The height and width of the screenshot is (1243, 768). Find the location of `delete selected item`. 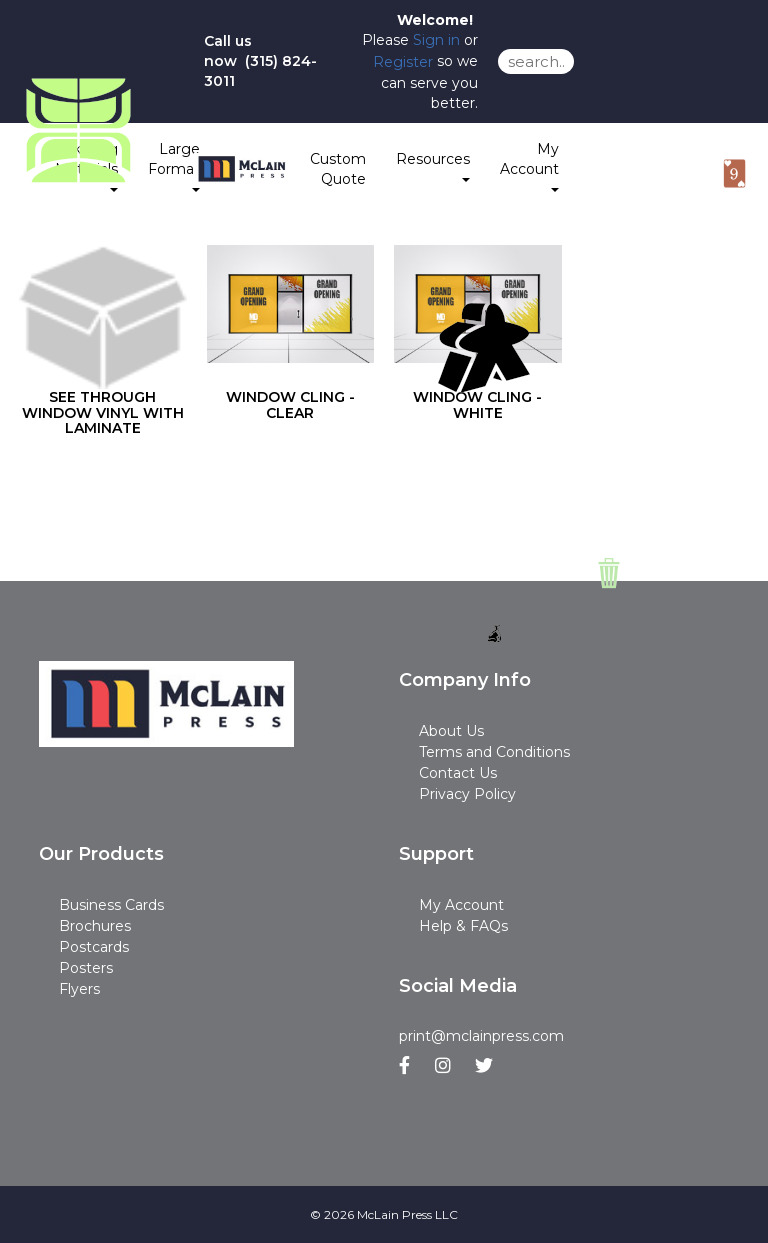

delete selected item is located at coordinates (609, 570).